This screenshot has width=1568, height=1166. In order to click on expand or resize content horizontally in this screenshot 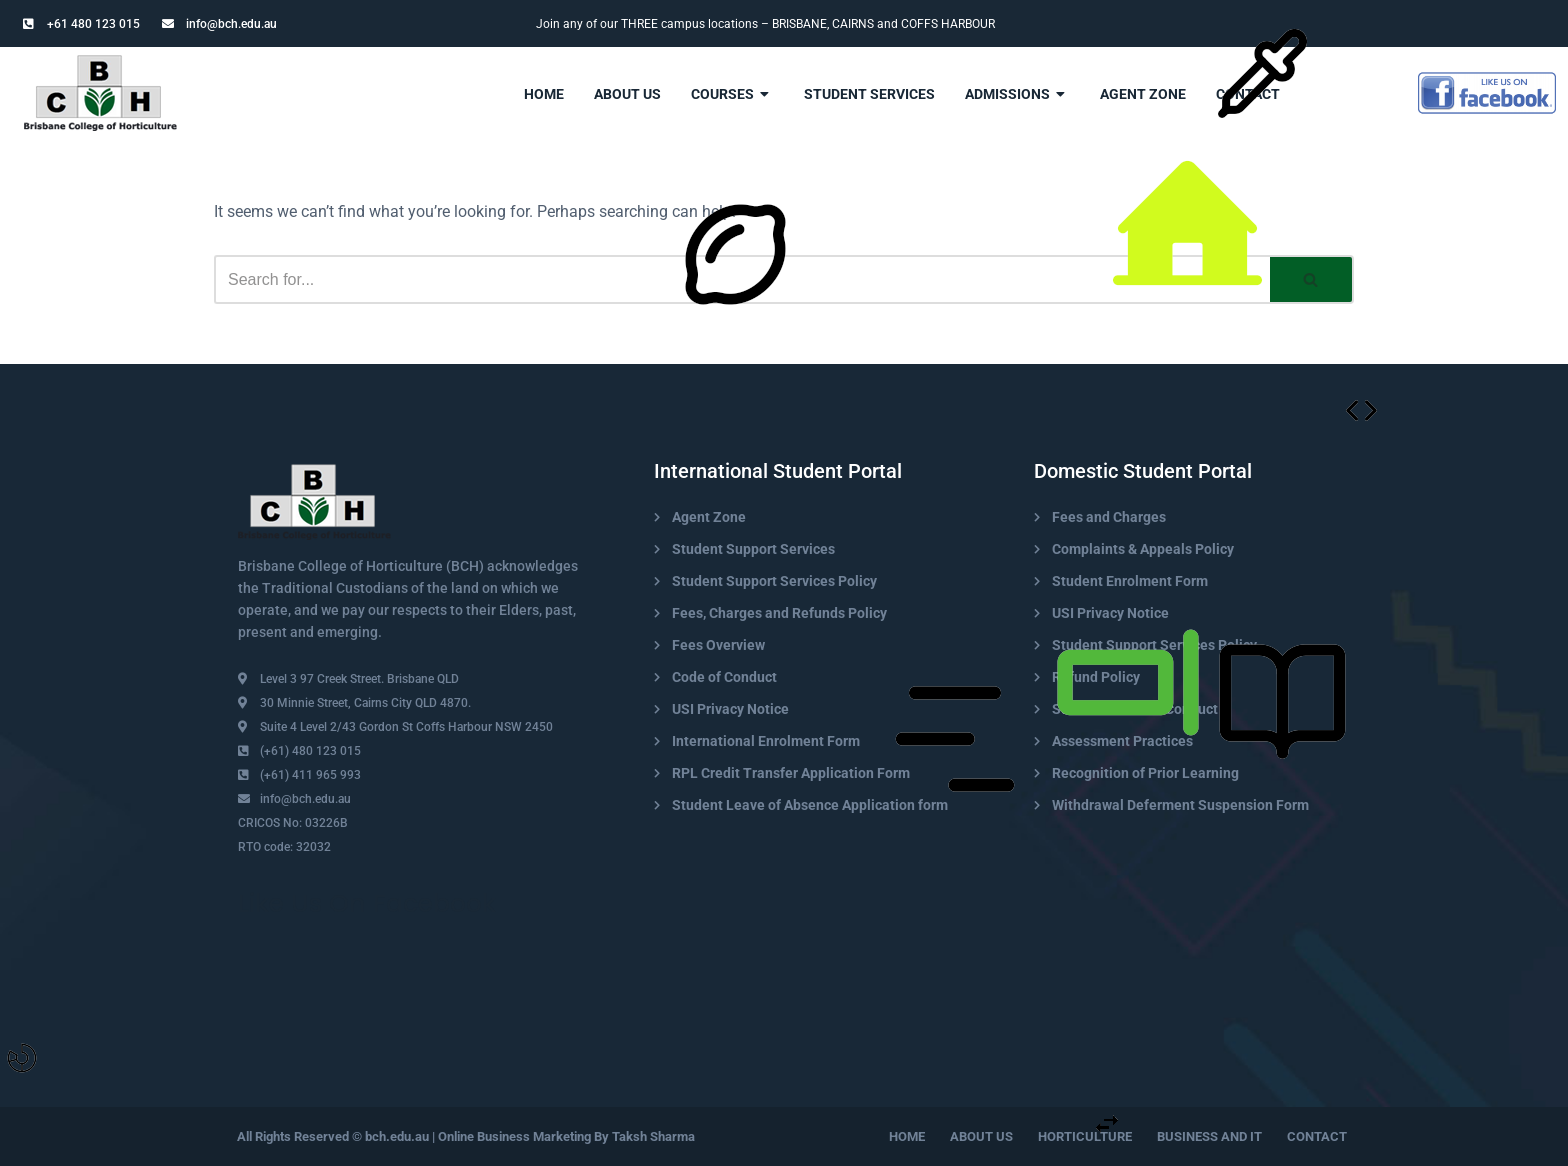, I will do `click(1361, 410)`.